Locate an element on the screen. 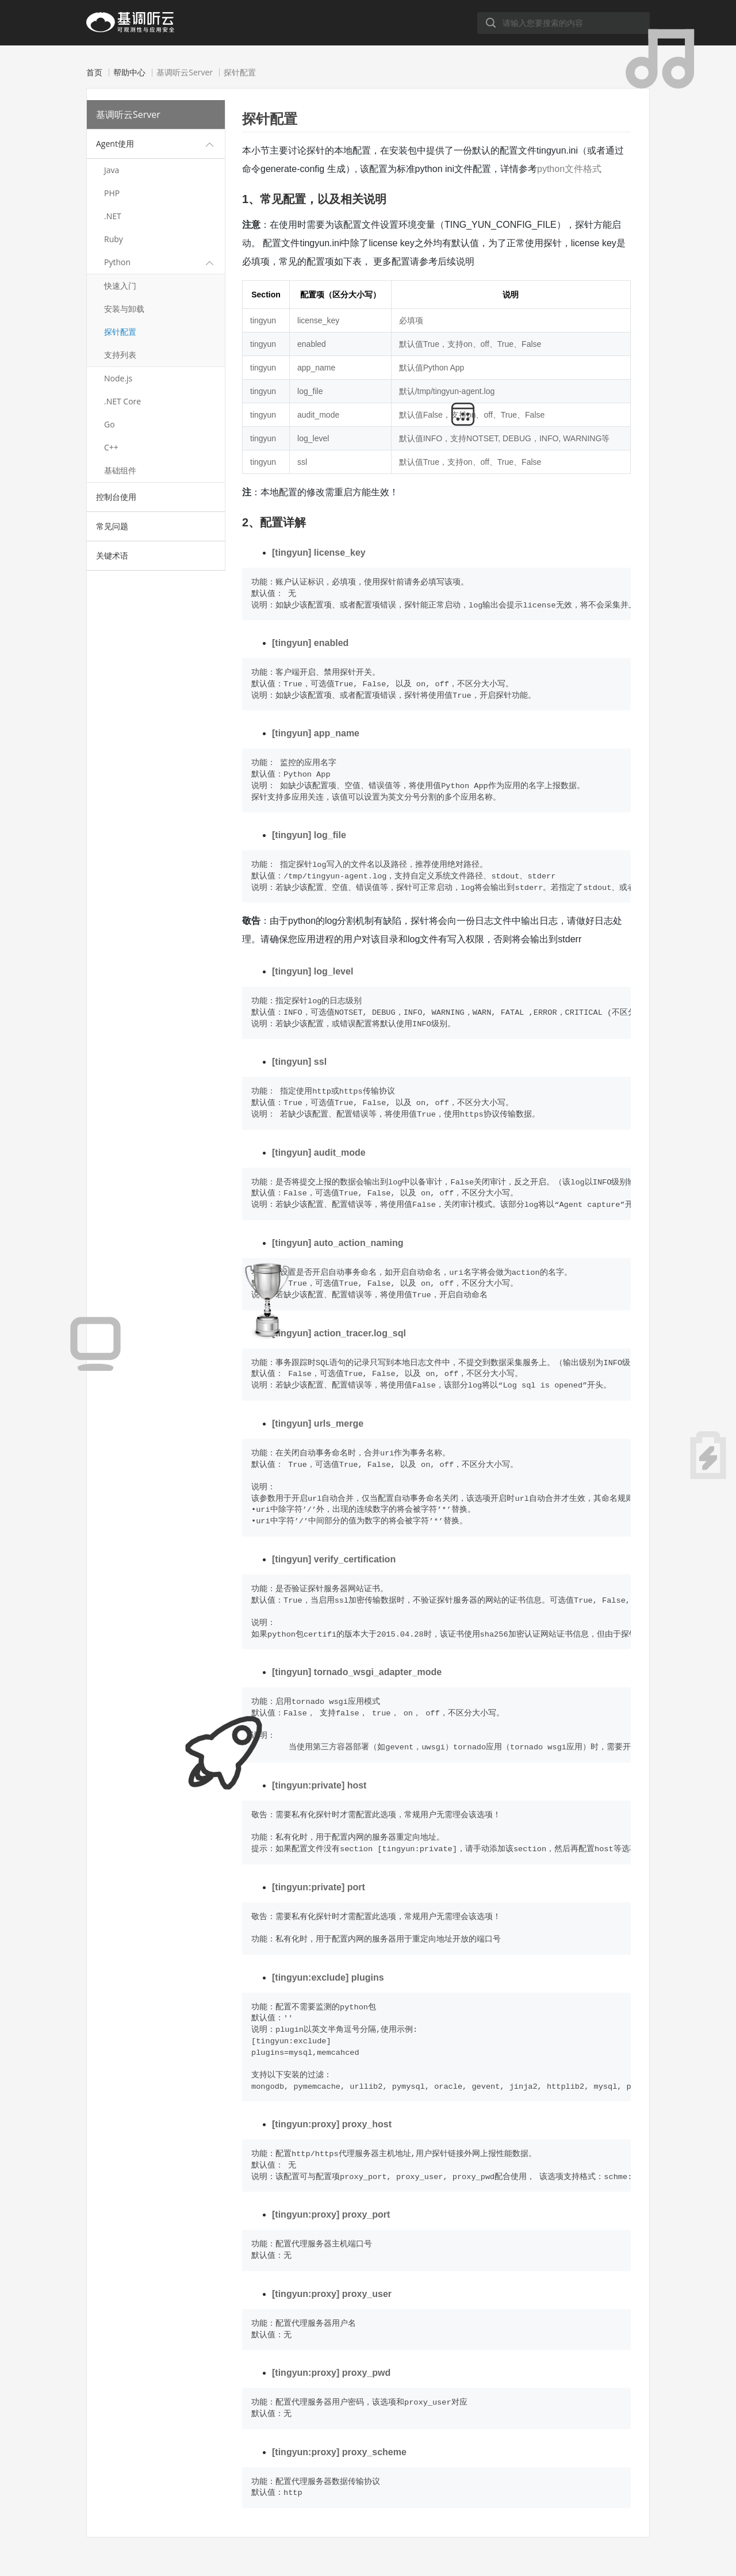 The height and width of the screenshot is (2576, 736). access computer or desktop settings is located at coordinates (95, 1342).